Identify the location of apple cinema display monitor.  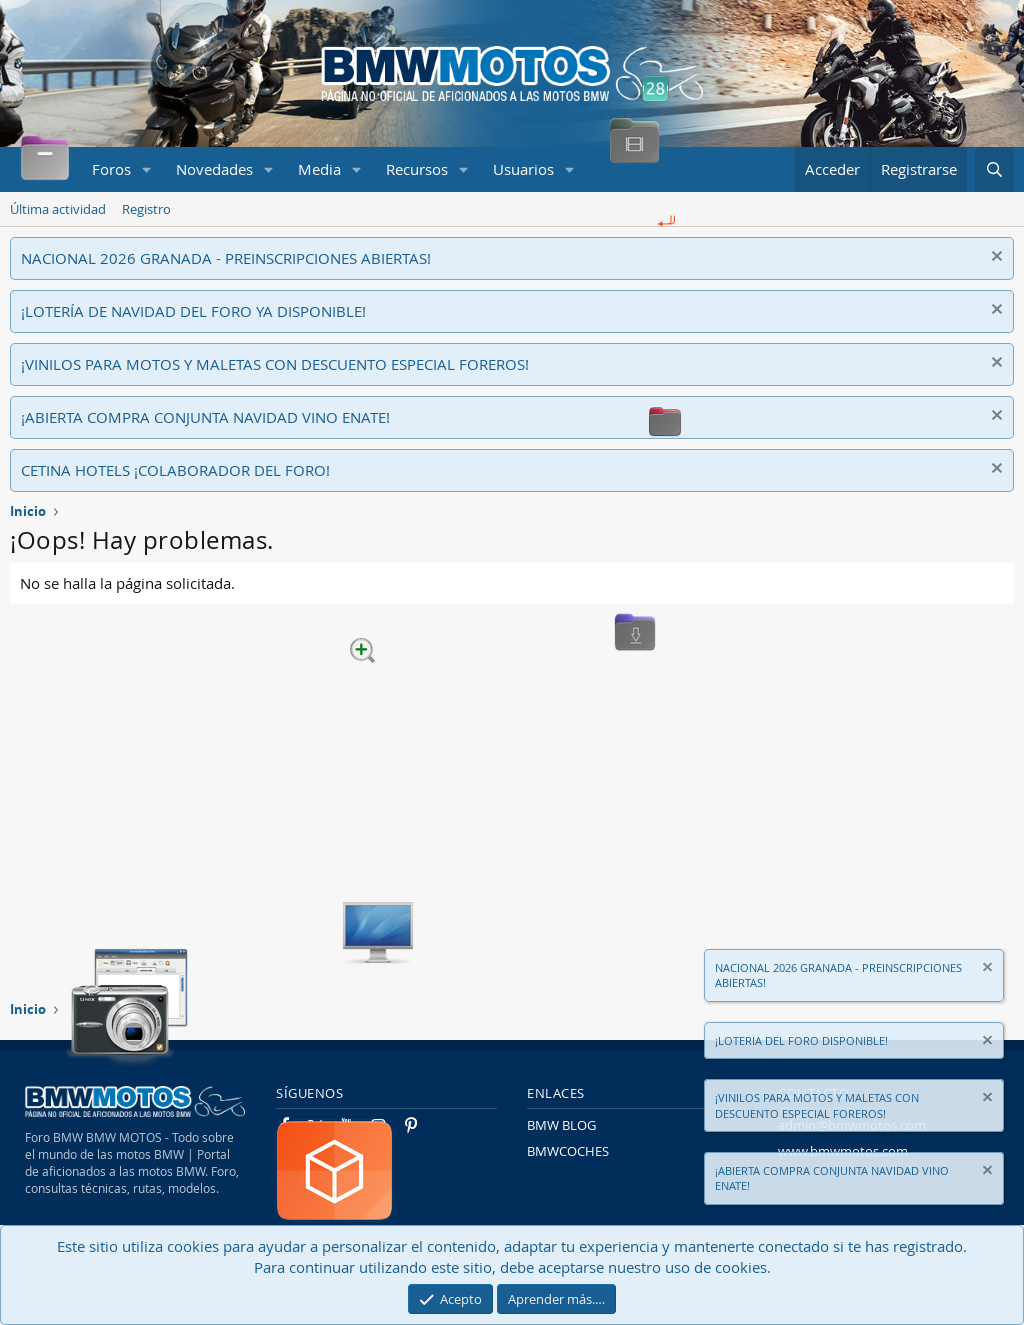
(378, 930).